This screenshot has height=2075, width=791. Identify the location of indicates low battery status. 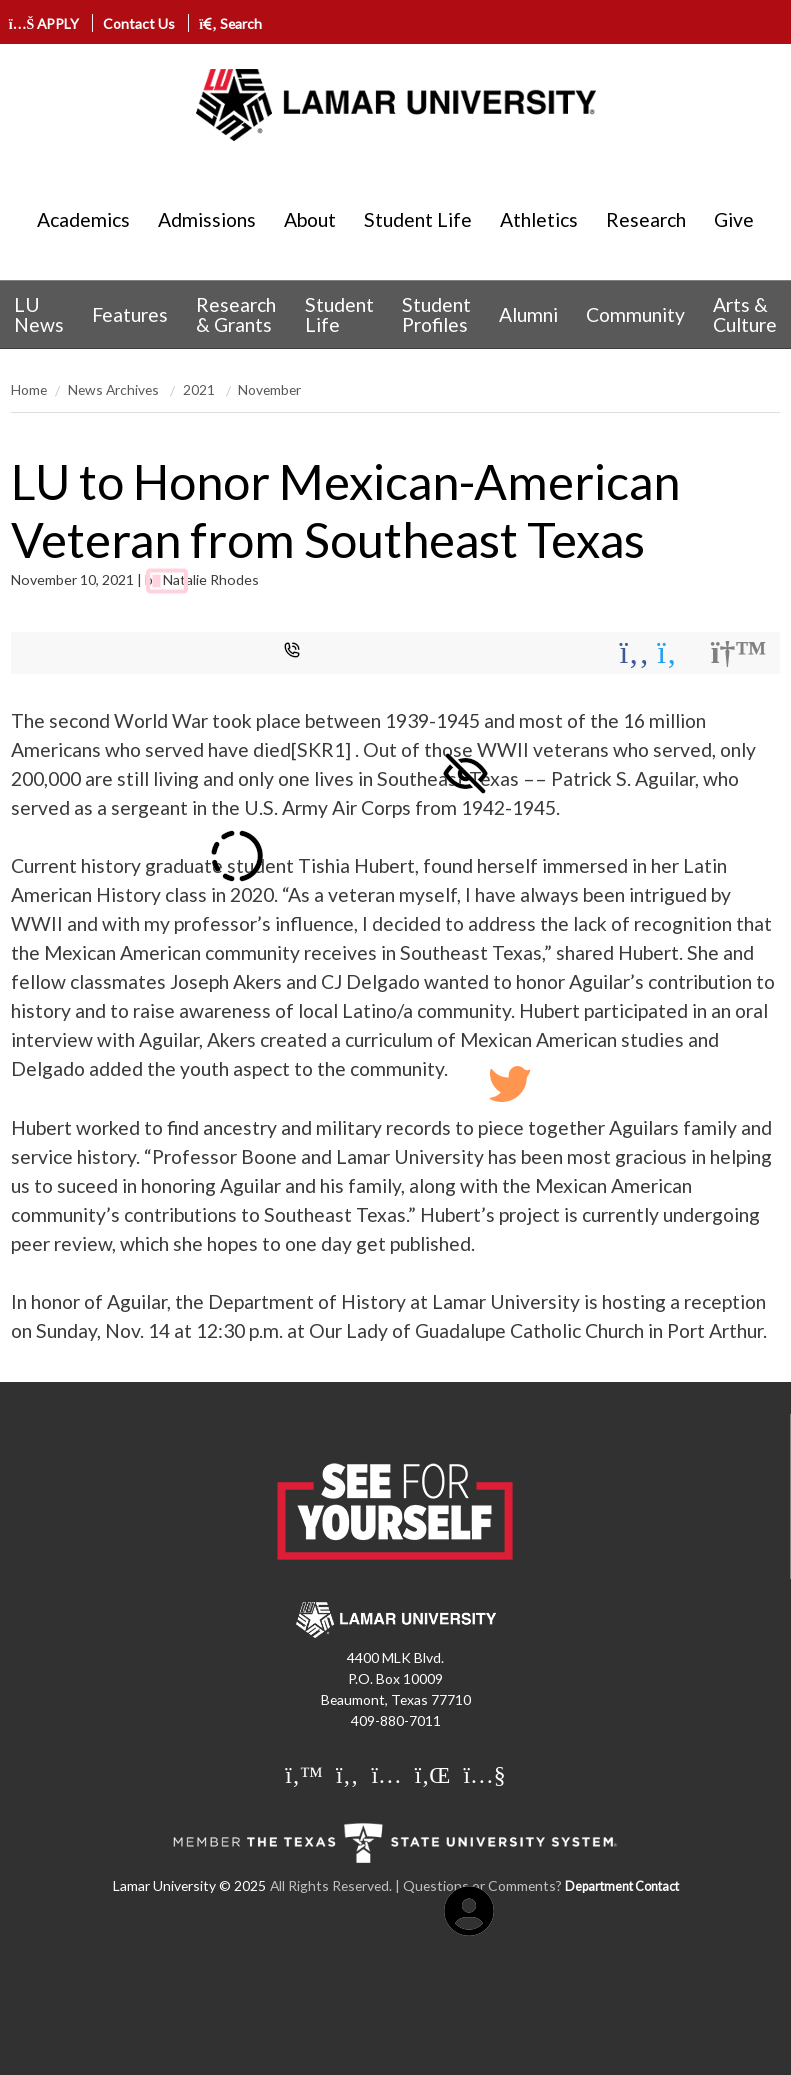
(167, 581).